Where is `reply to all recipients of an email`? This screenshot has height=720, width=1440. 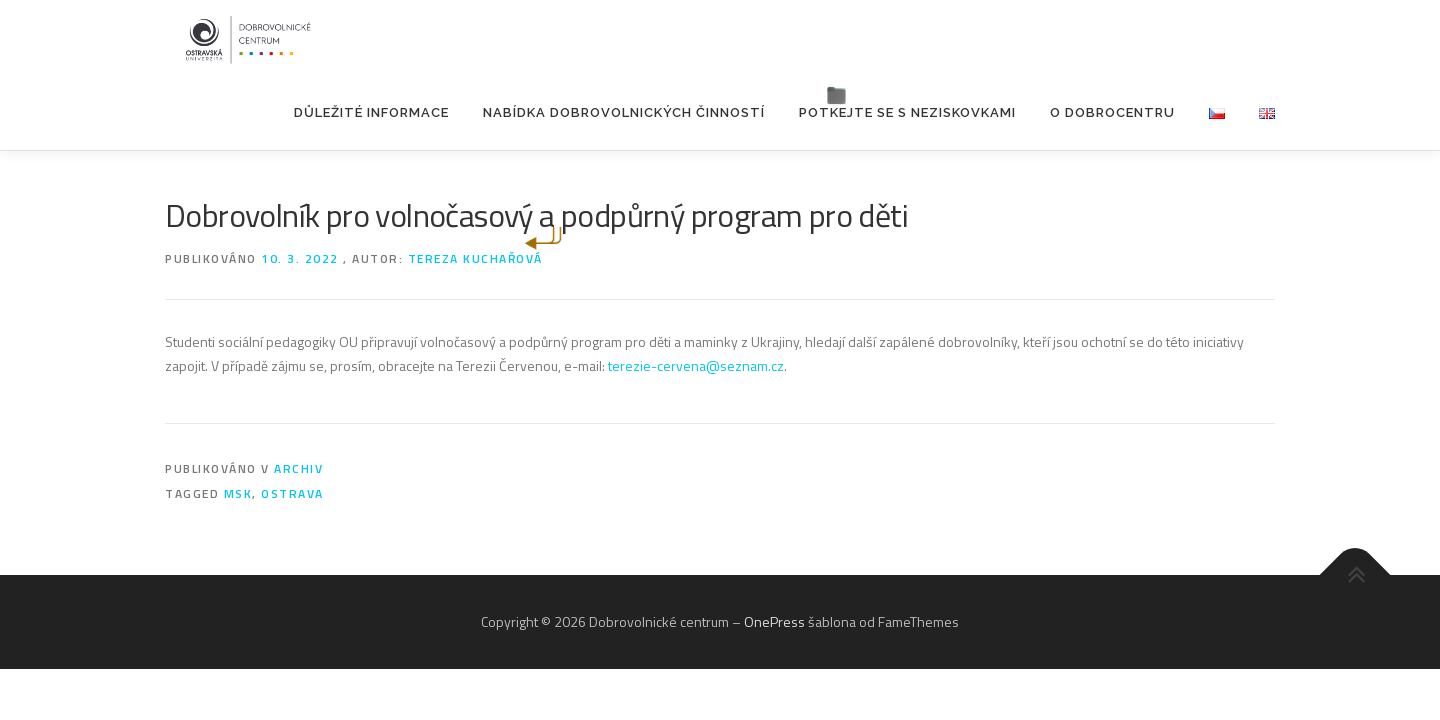
reply to all recipients of an email is located at coordinates (542, 235).